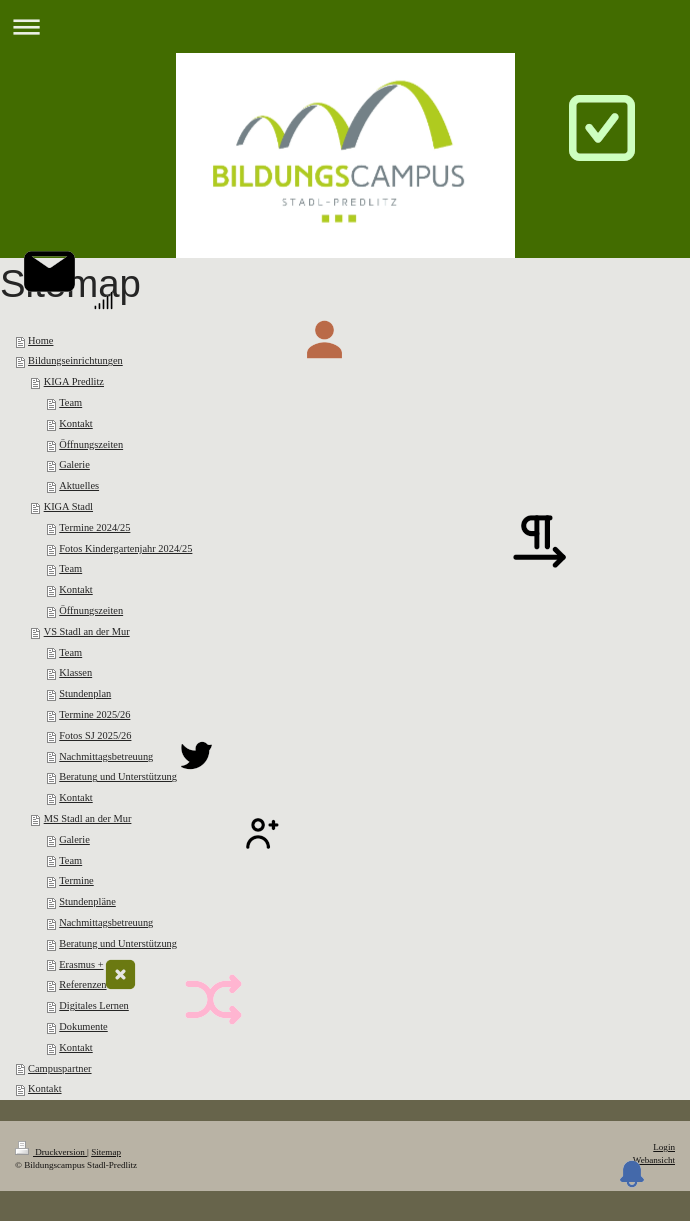 The width and height of the screenshot is (690, 1221). What do you see at coordinates (539, 541) in the screenshot?
I see `move paragraph to the right` at bounding box center [539, 541].